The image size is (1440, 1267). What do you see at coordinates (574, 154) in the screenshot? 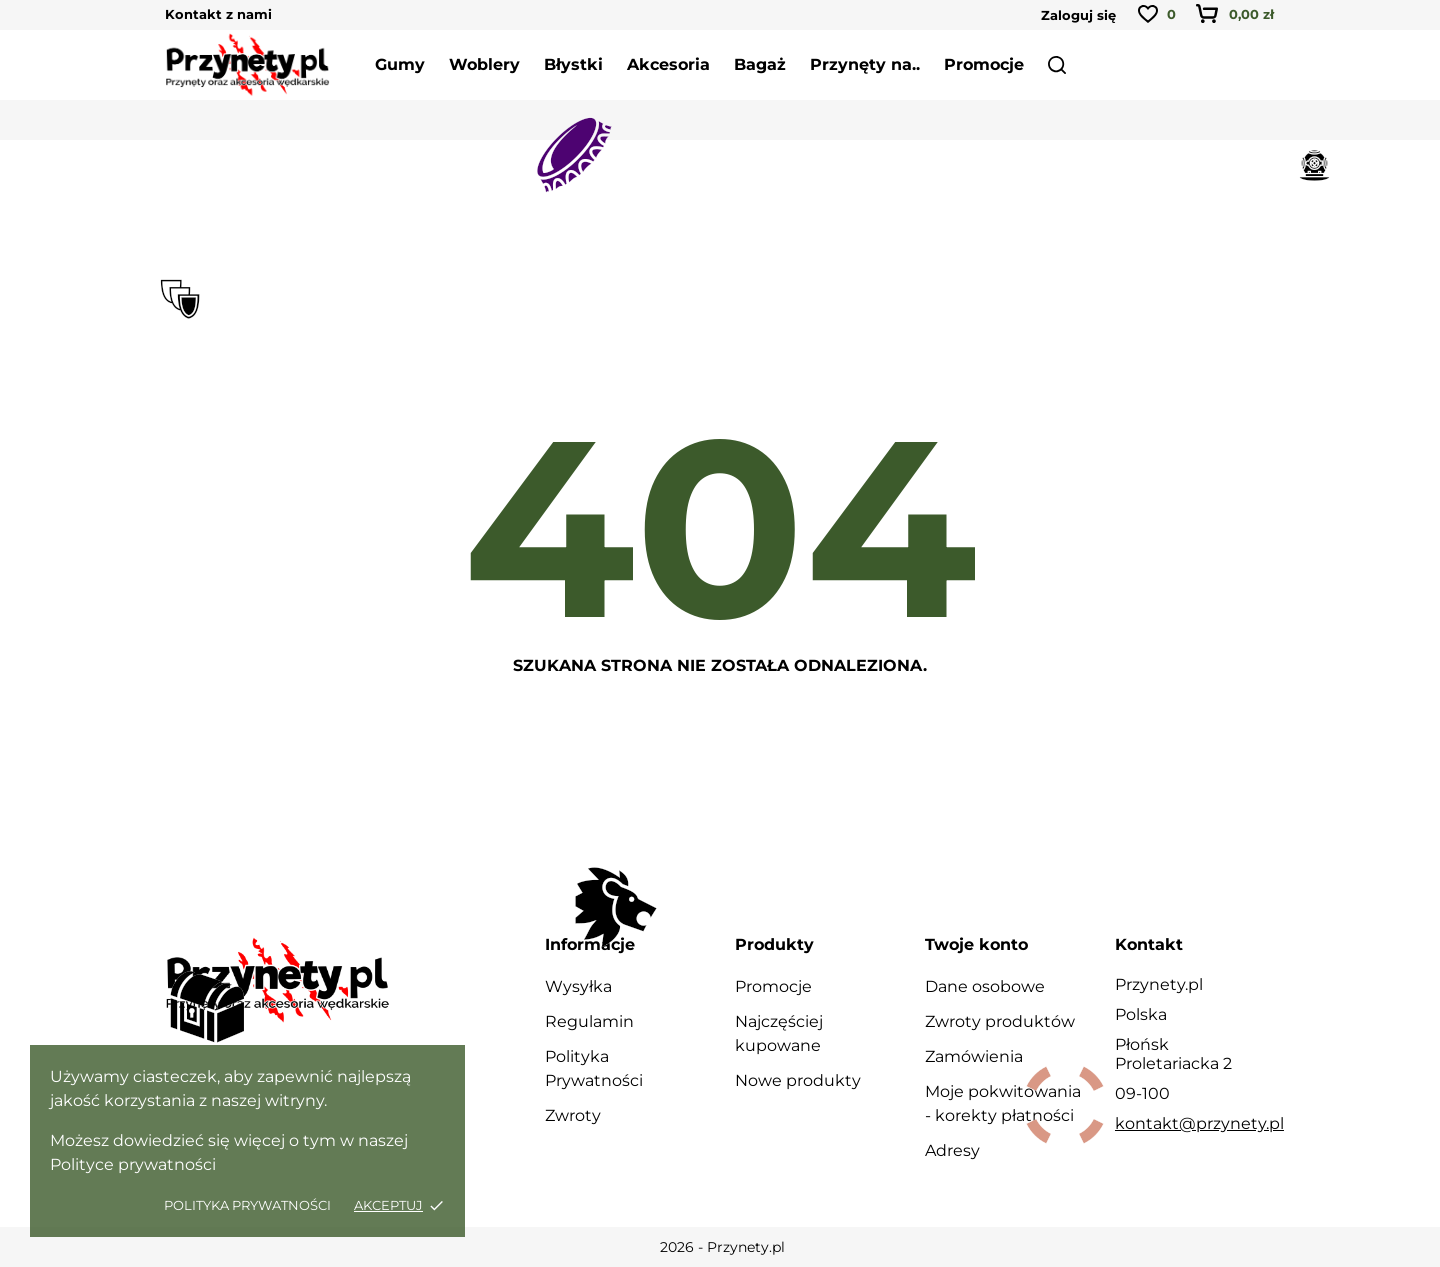
I see `bottle cap collectible item in a game inventory` at bounding box center [574, 154].